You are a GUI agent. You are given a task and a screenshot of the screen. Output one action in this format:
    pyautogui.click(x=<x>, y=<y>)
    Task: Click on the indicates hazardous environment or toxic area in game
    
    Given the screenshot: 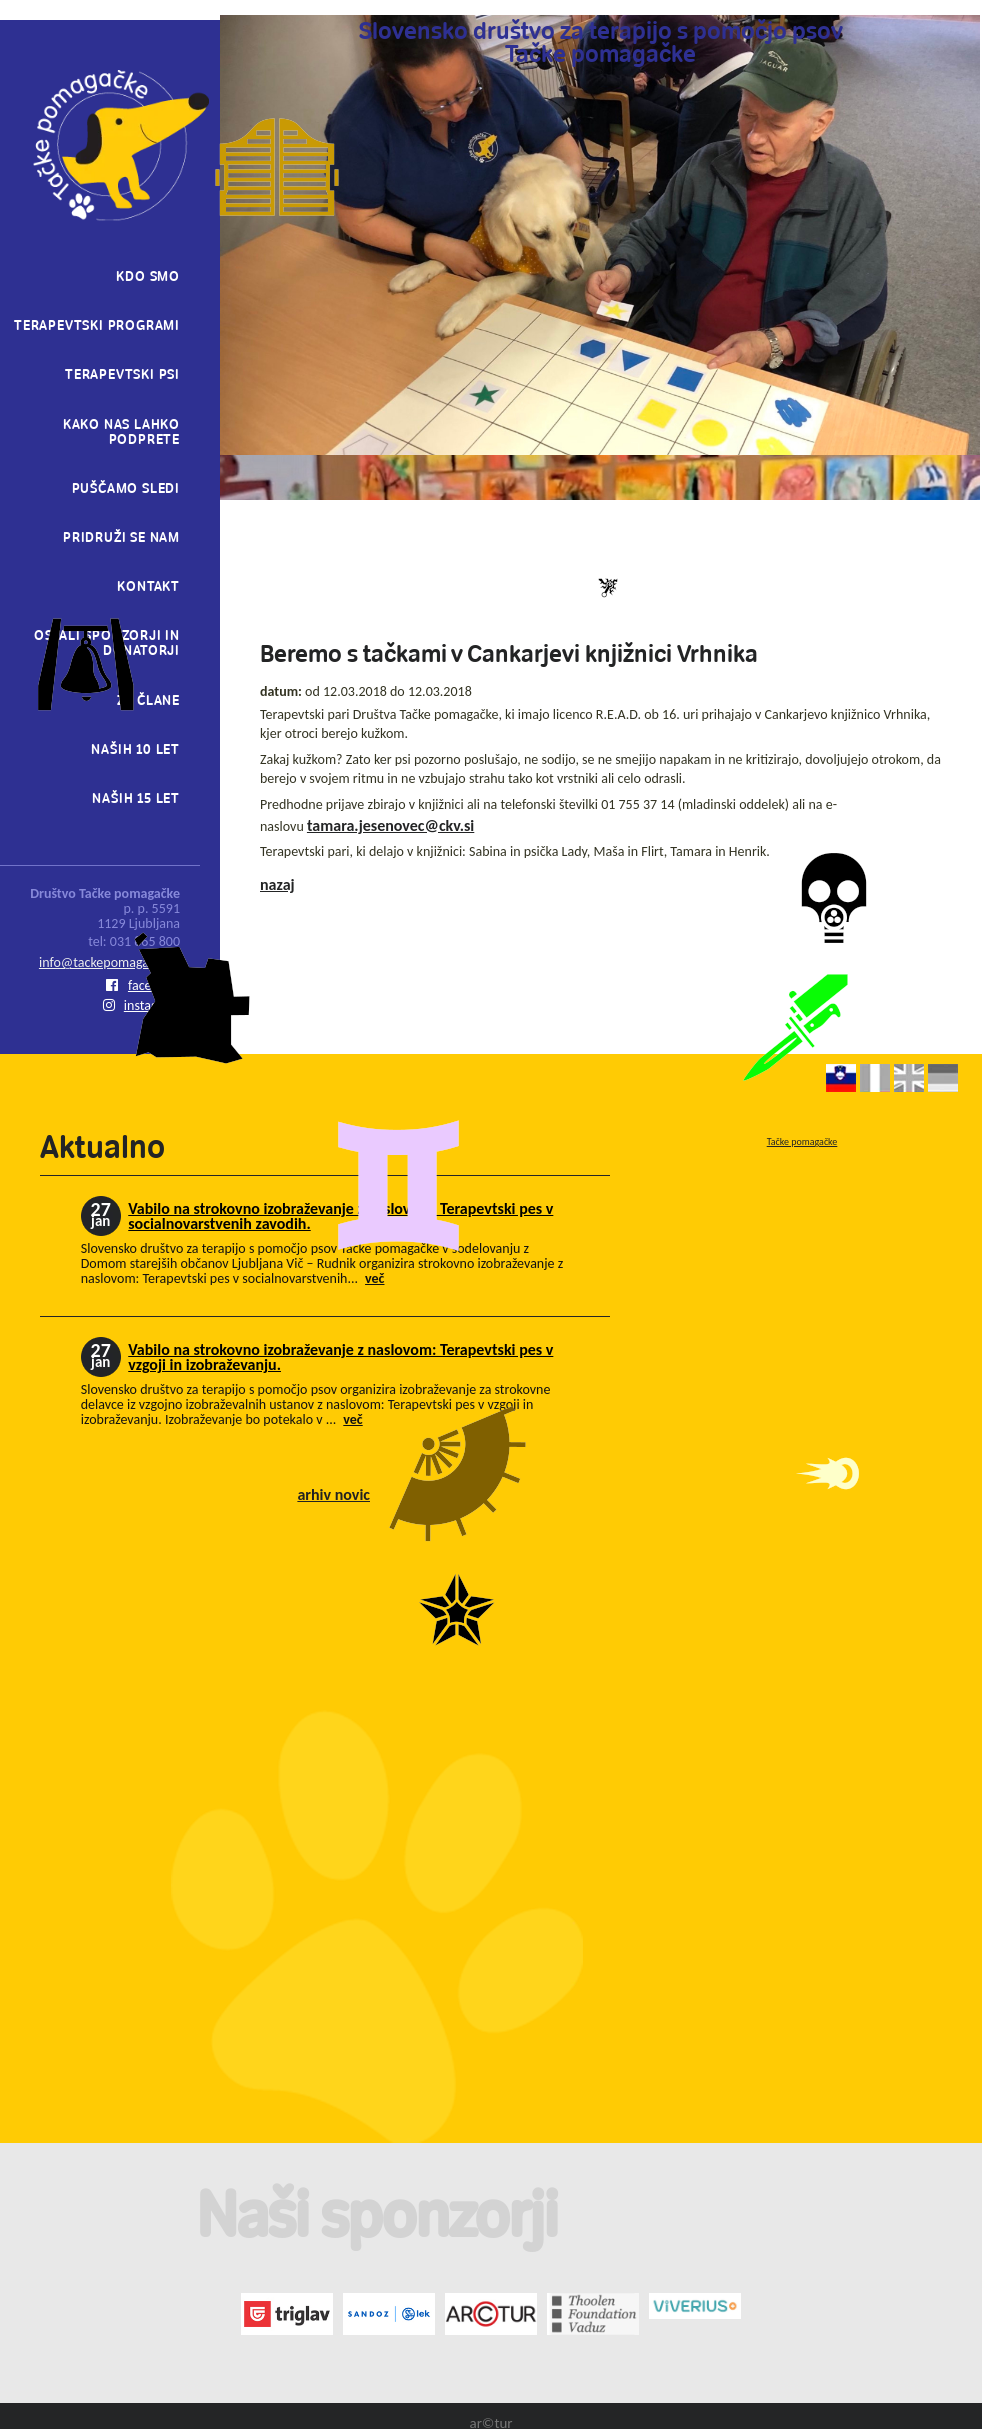 What is the action you would take?
    pyautogui.click(x=834, y=898)
    